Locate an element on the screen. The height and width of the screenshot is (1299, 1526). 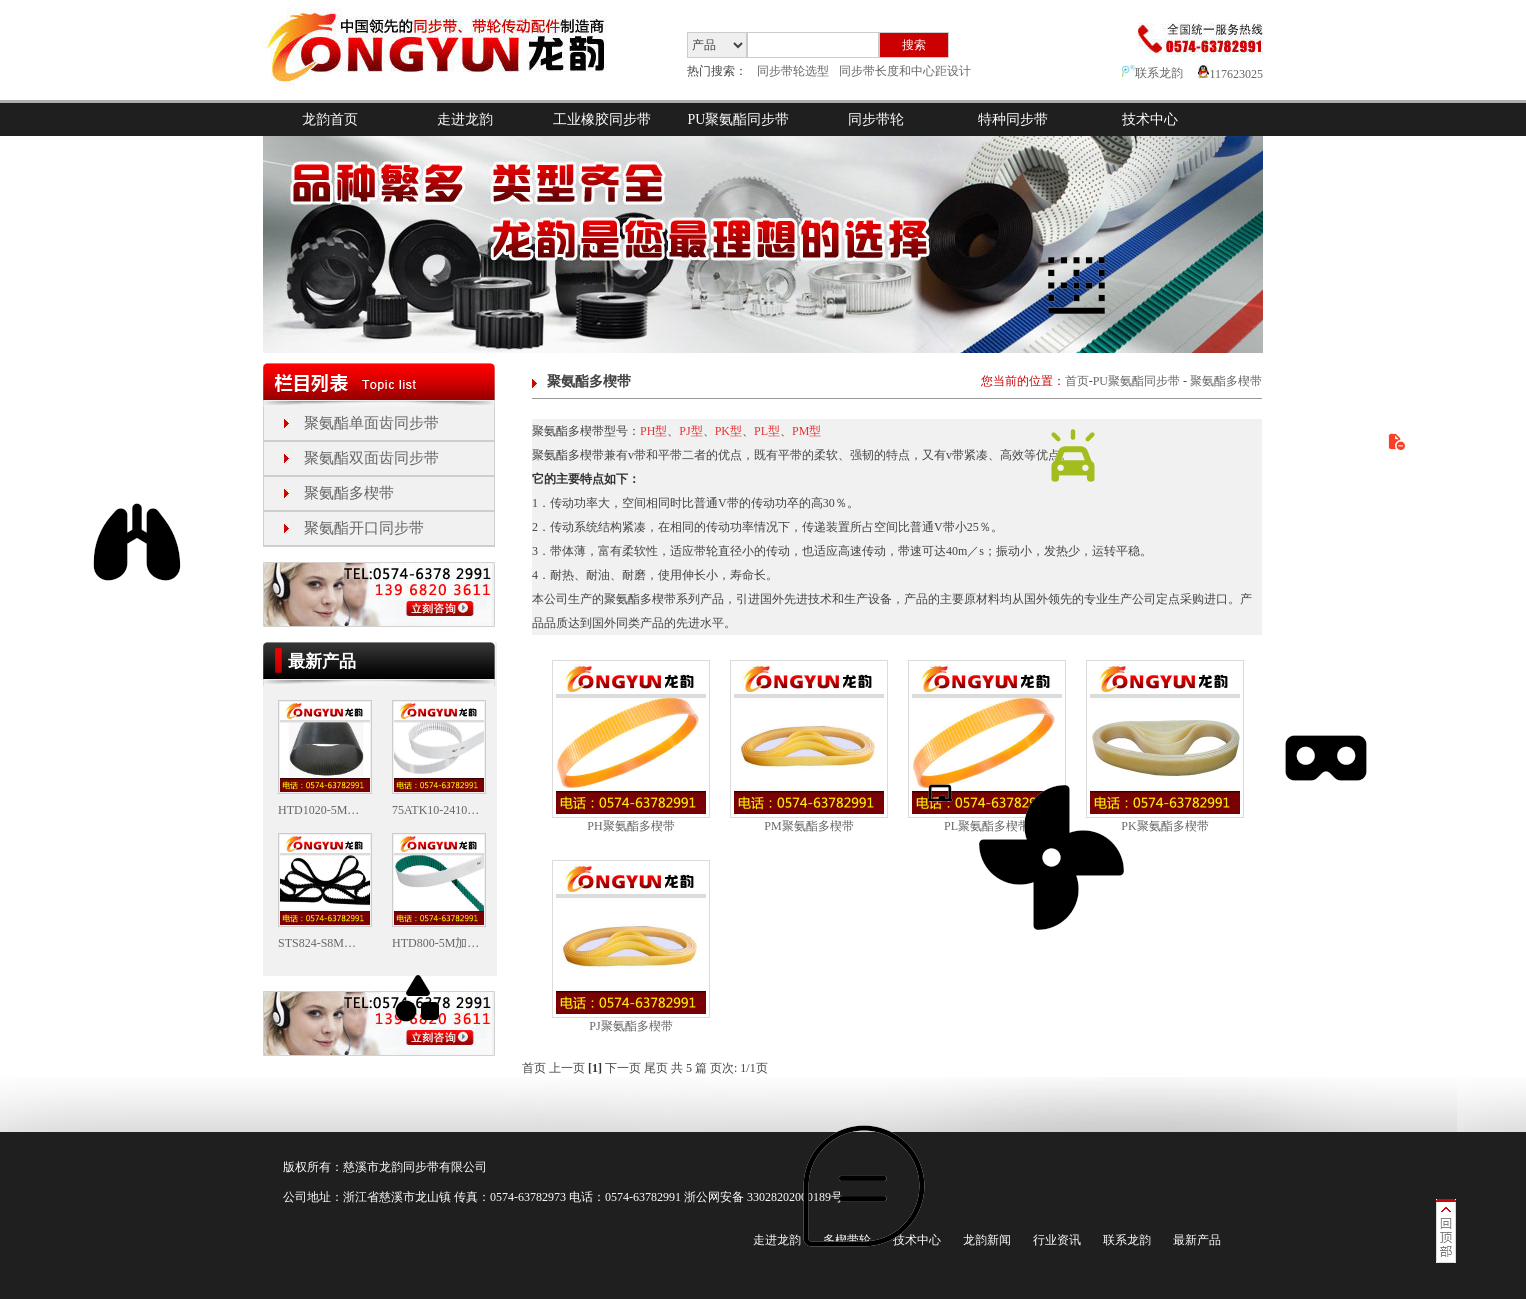
indicates vehicle is currently active or running is located at coordinates (1073, 457).